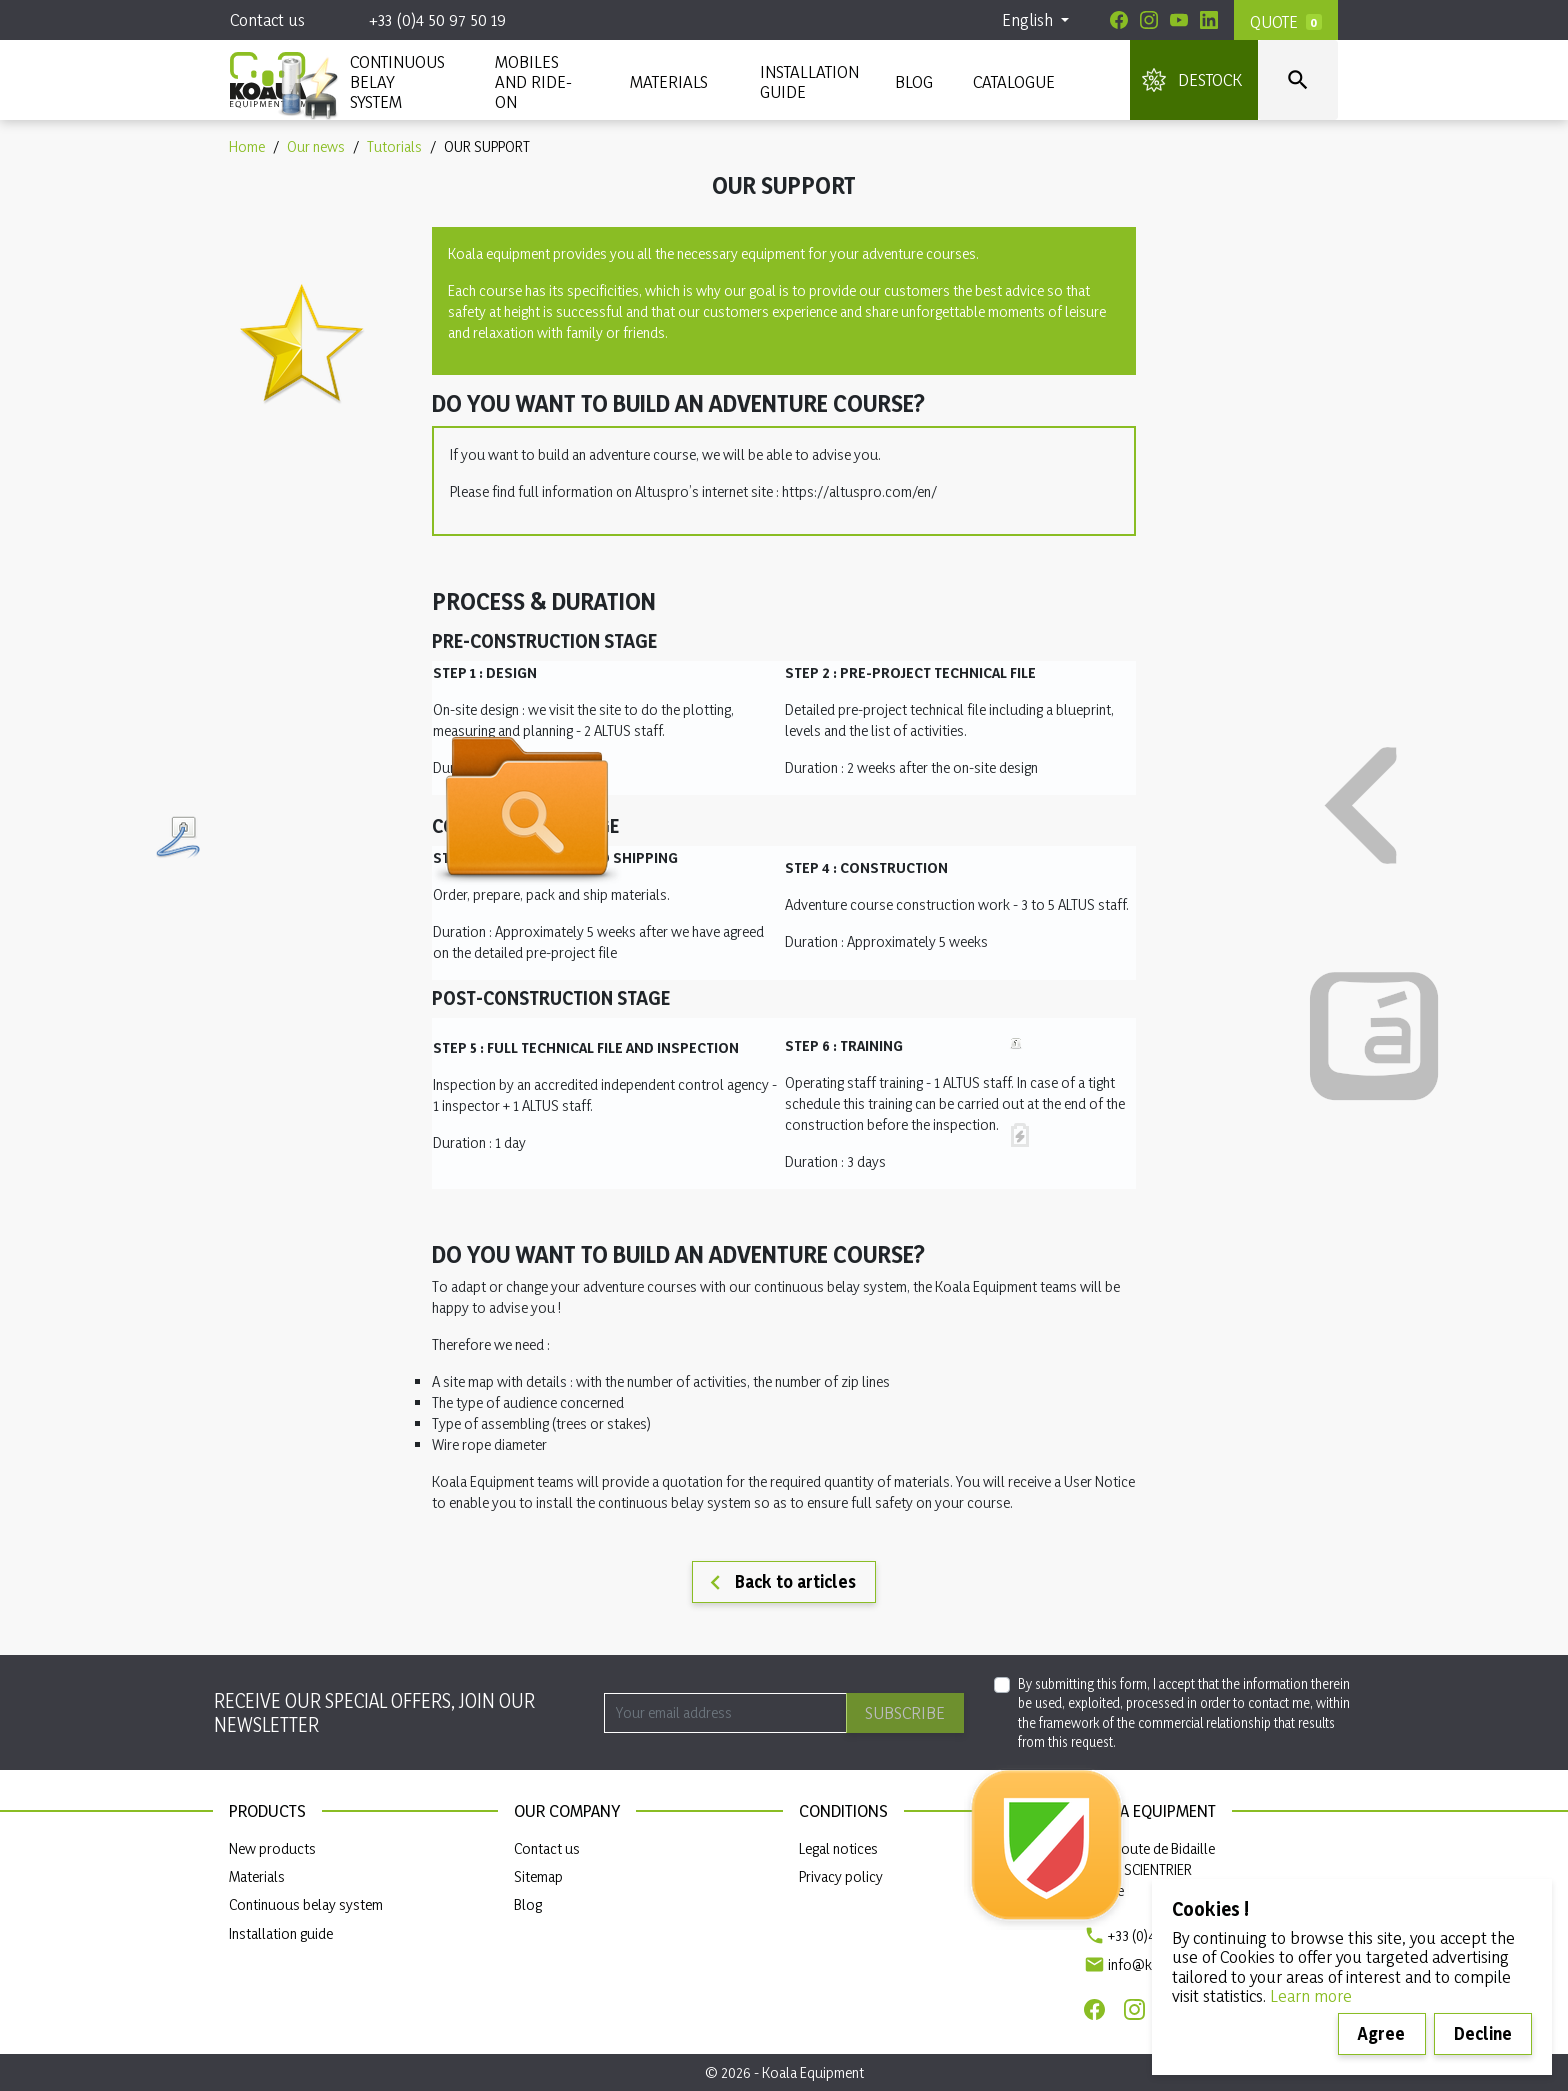  What do you see at coordinates (527, 815) in the screenshot?
I see `access saved search queries` at bounding box center [527, 815].